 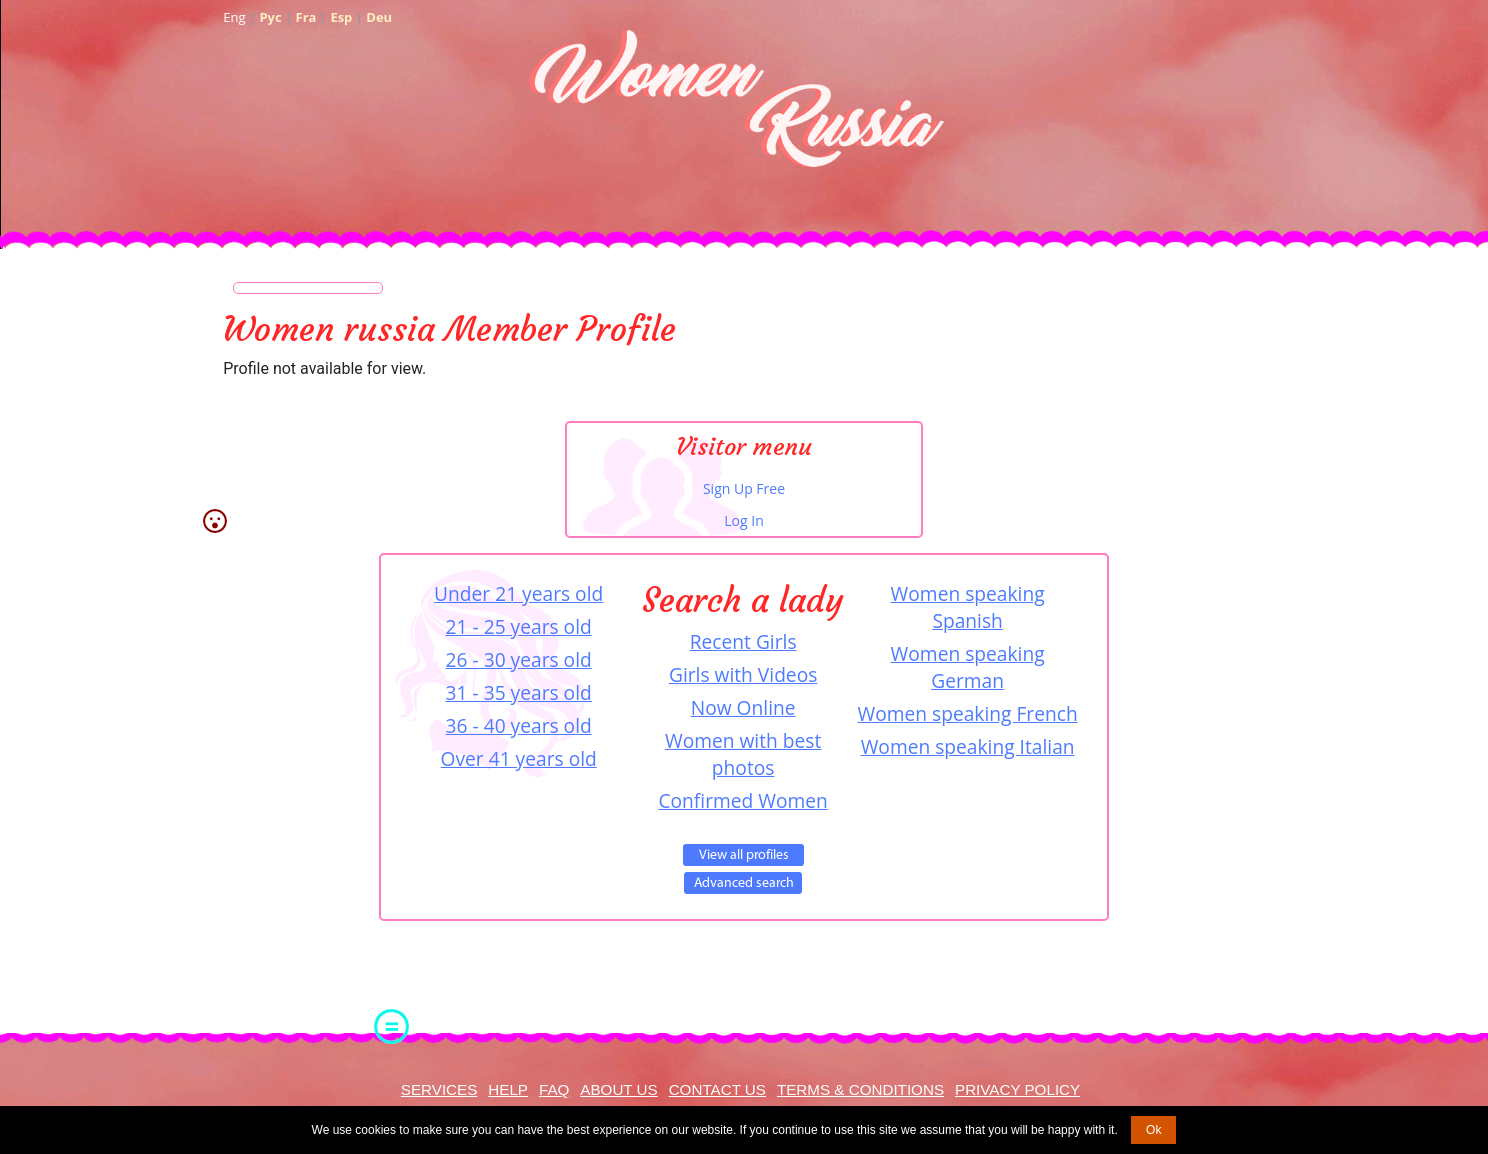 What do you see at coordinates (391, 1026) in the screenshot?
I see `indicates creative commons no derivatives license` at bounding box center [391, 1026].